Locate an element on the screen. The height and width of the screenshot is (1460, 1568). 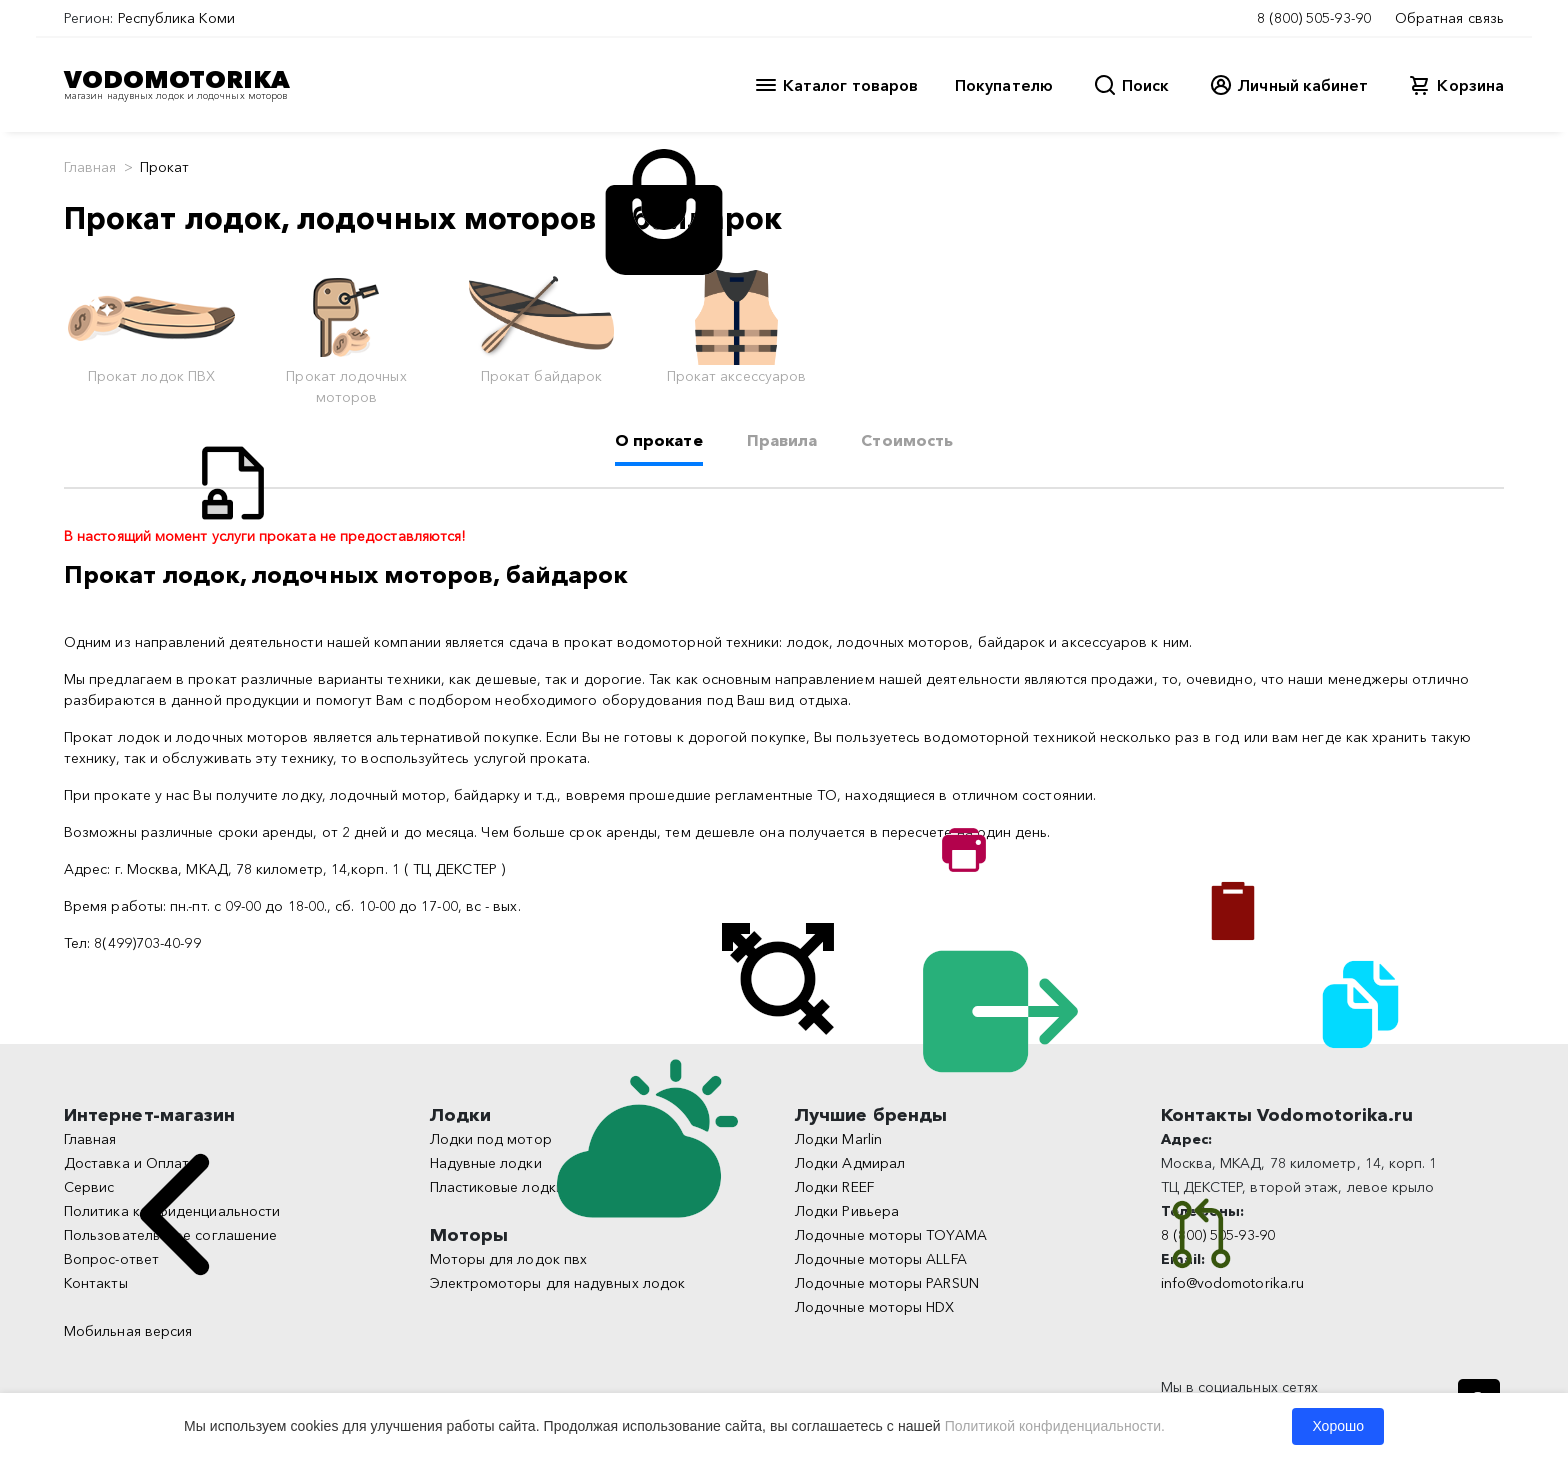
indicates partly cloudy weather conditions is located at coordinates (647, 1138).